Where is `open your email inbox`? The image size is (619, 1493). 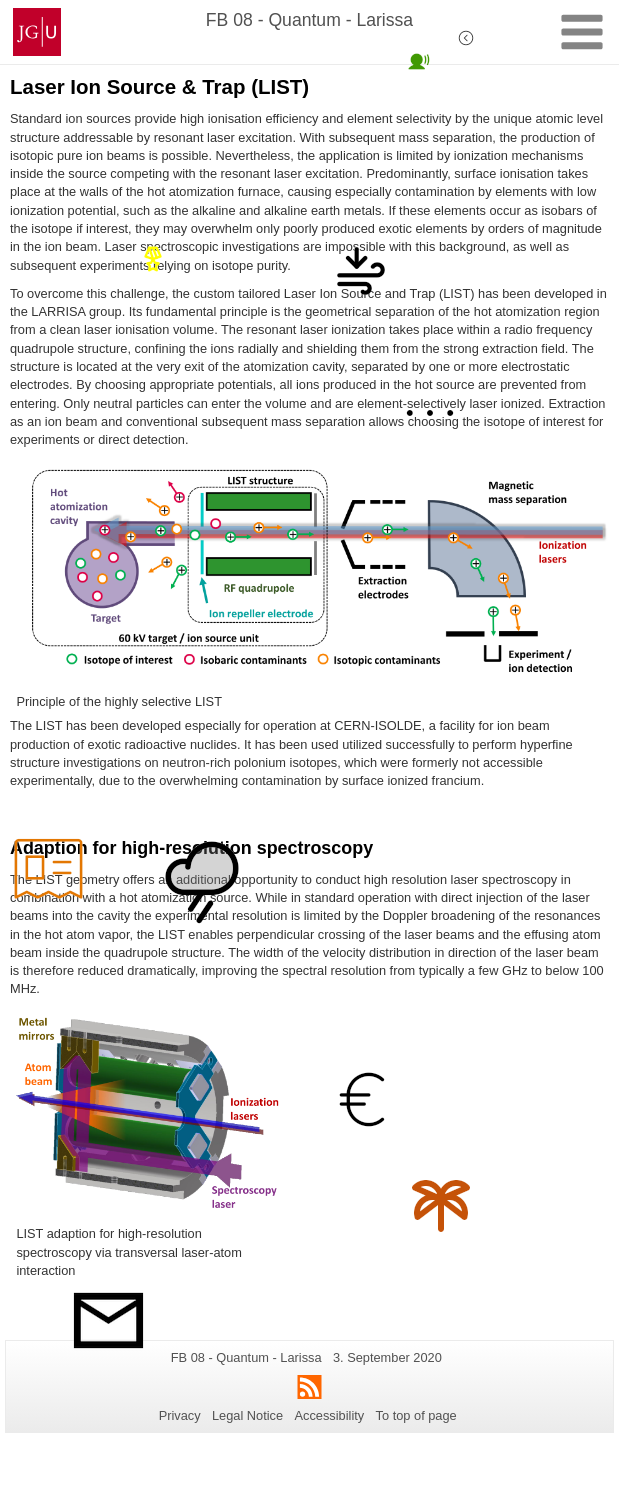 open your email inbox is located at coordinates (108, 1320).